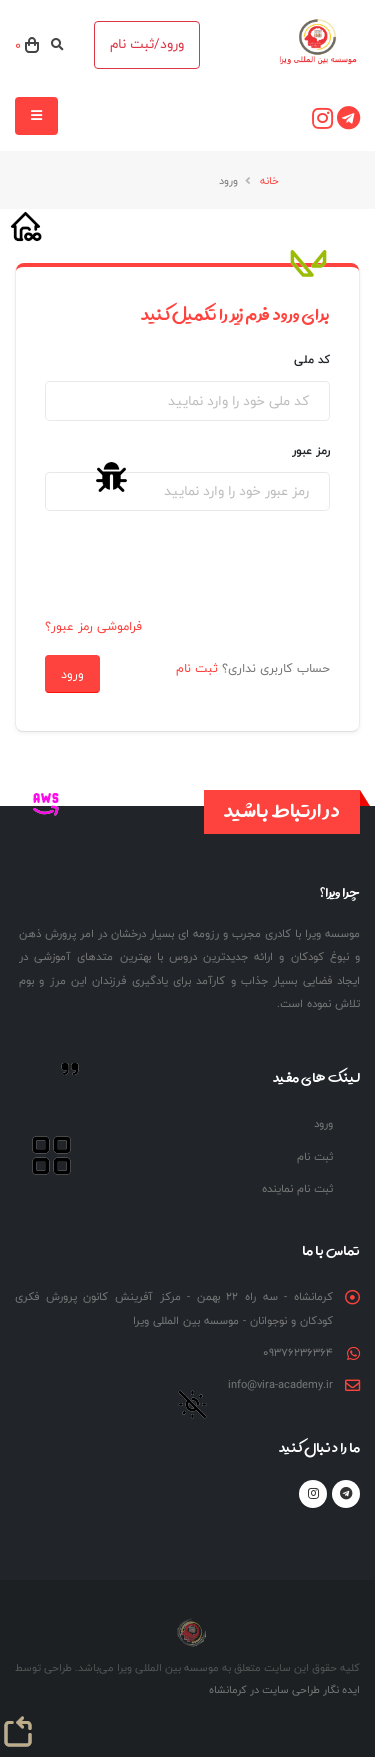  Describe the element at coordinates (46, 803) in the screenshot. I see `access Amazon Web Services console` at that location.